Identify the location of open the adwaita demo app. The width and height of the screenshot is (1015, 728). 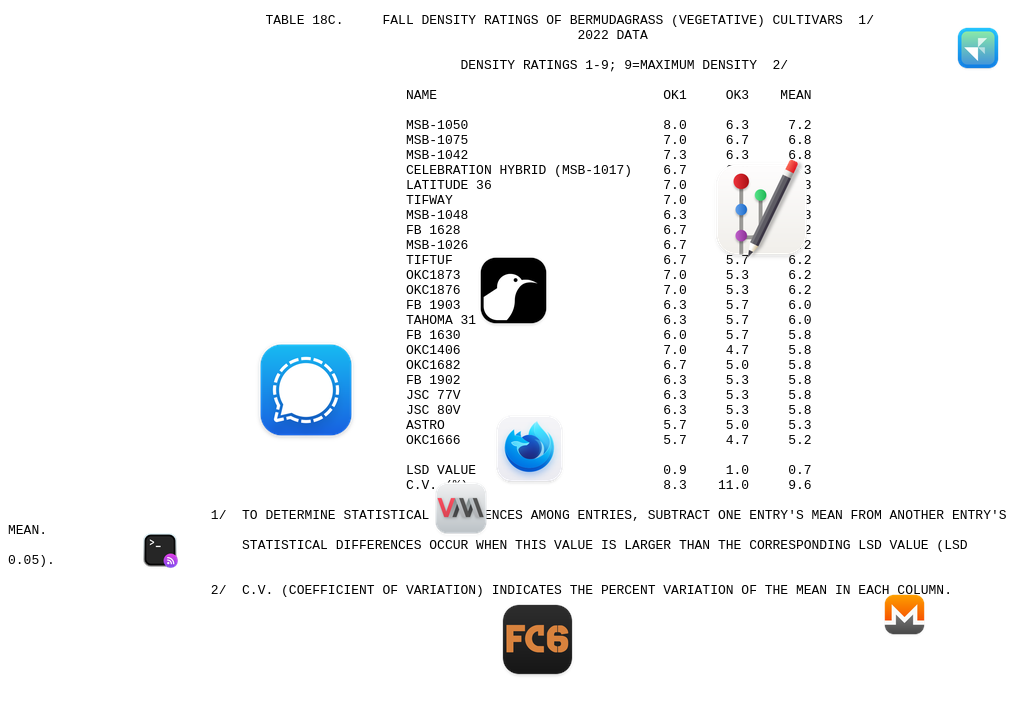
(978, 48).